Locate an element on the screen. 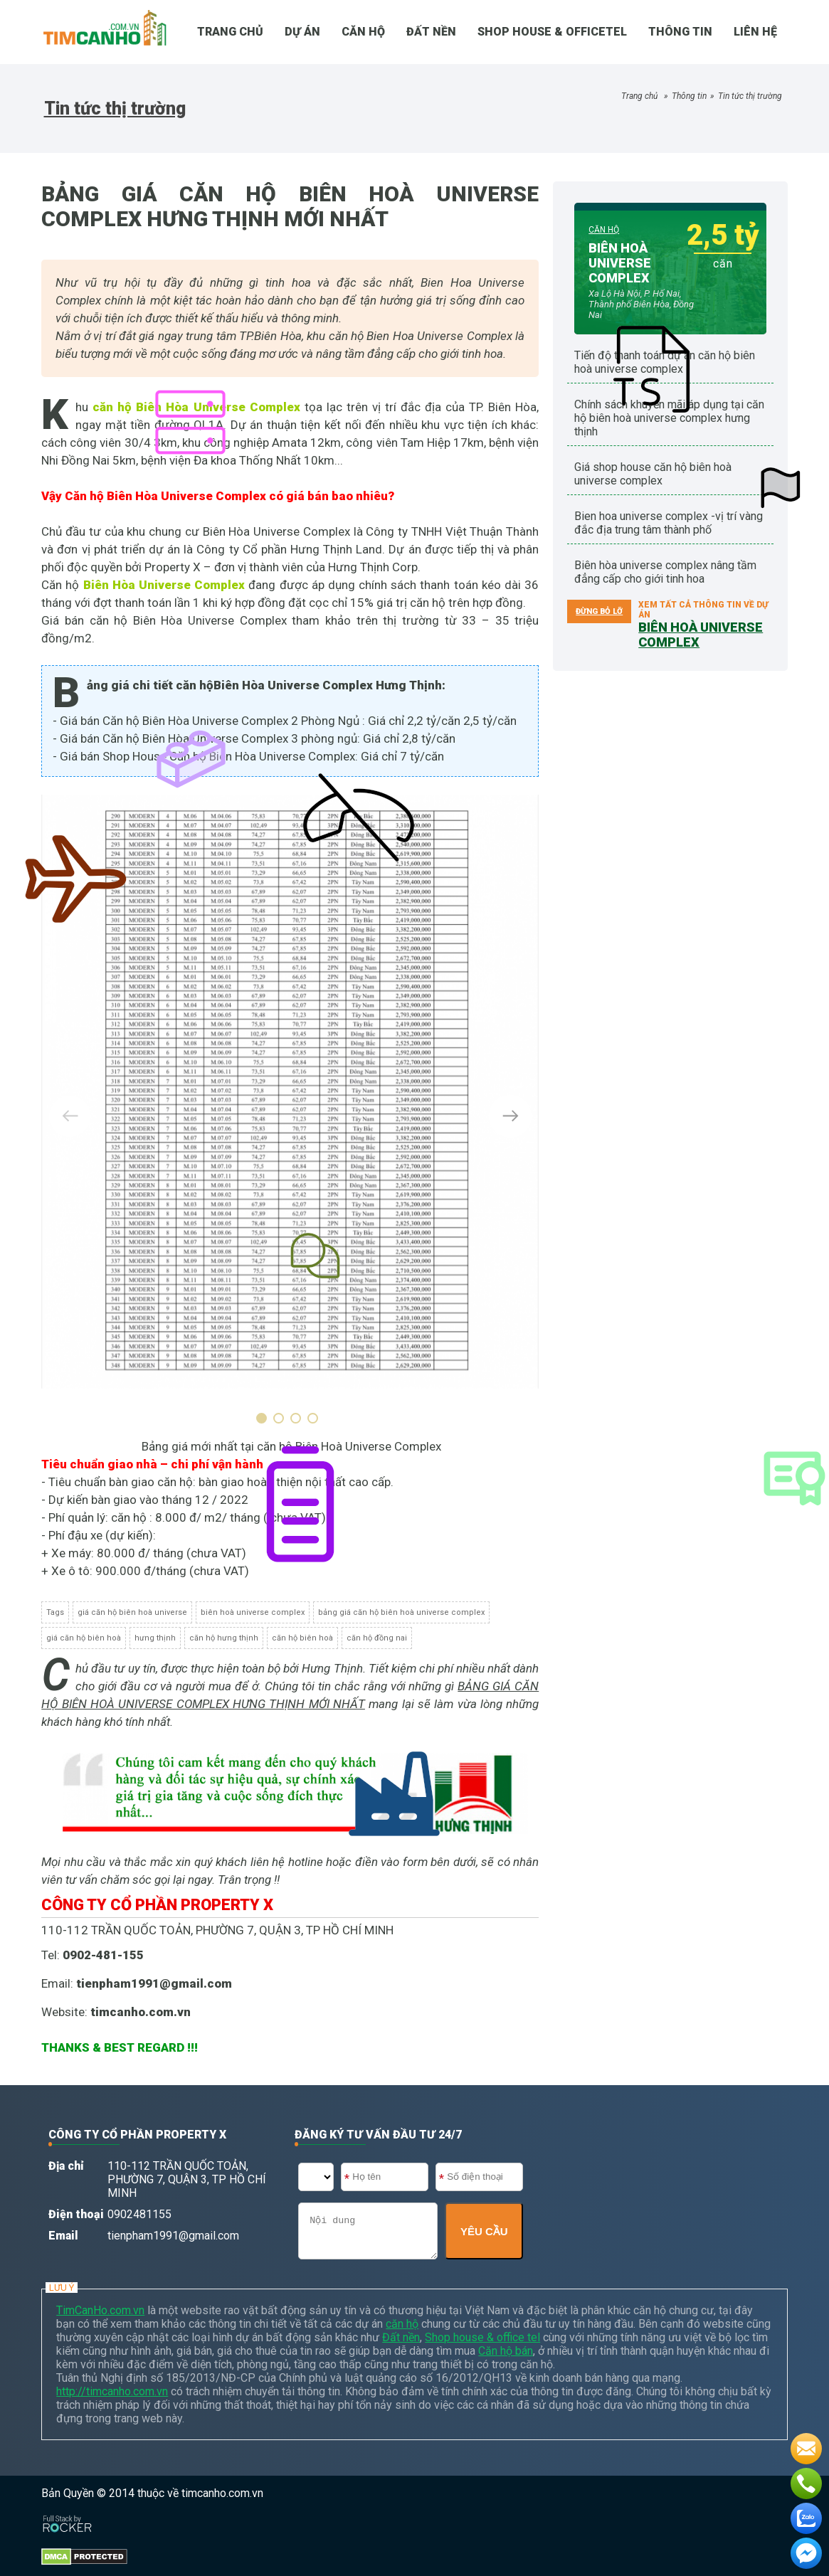  access storage or server settings is located at coordinates (190, 422).